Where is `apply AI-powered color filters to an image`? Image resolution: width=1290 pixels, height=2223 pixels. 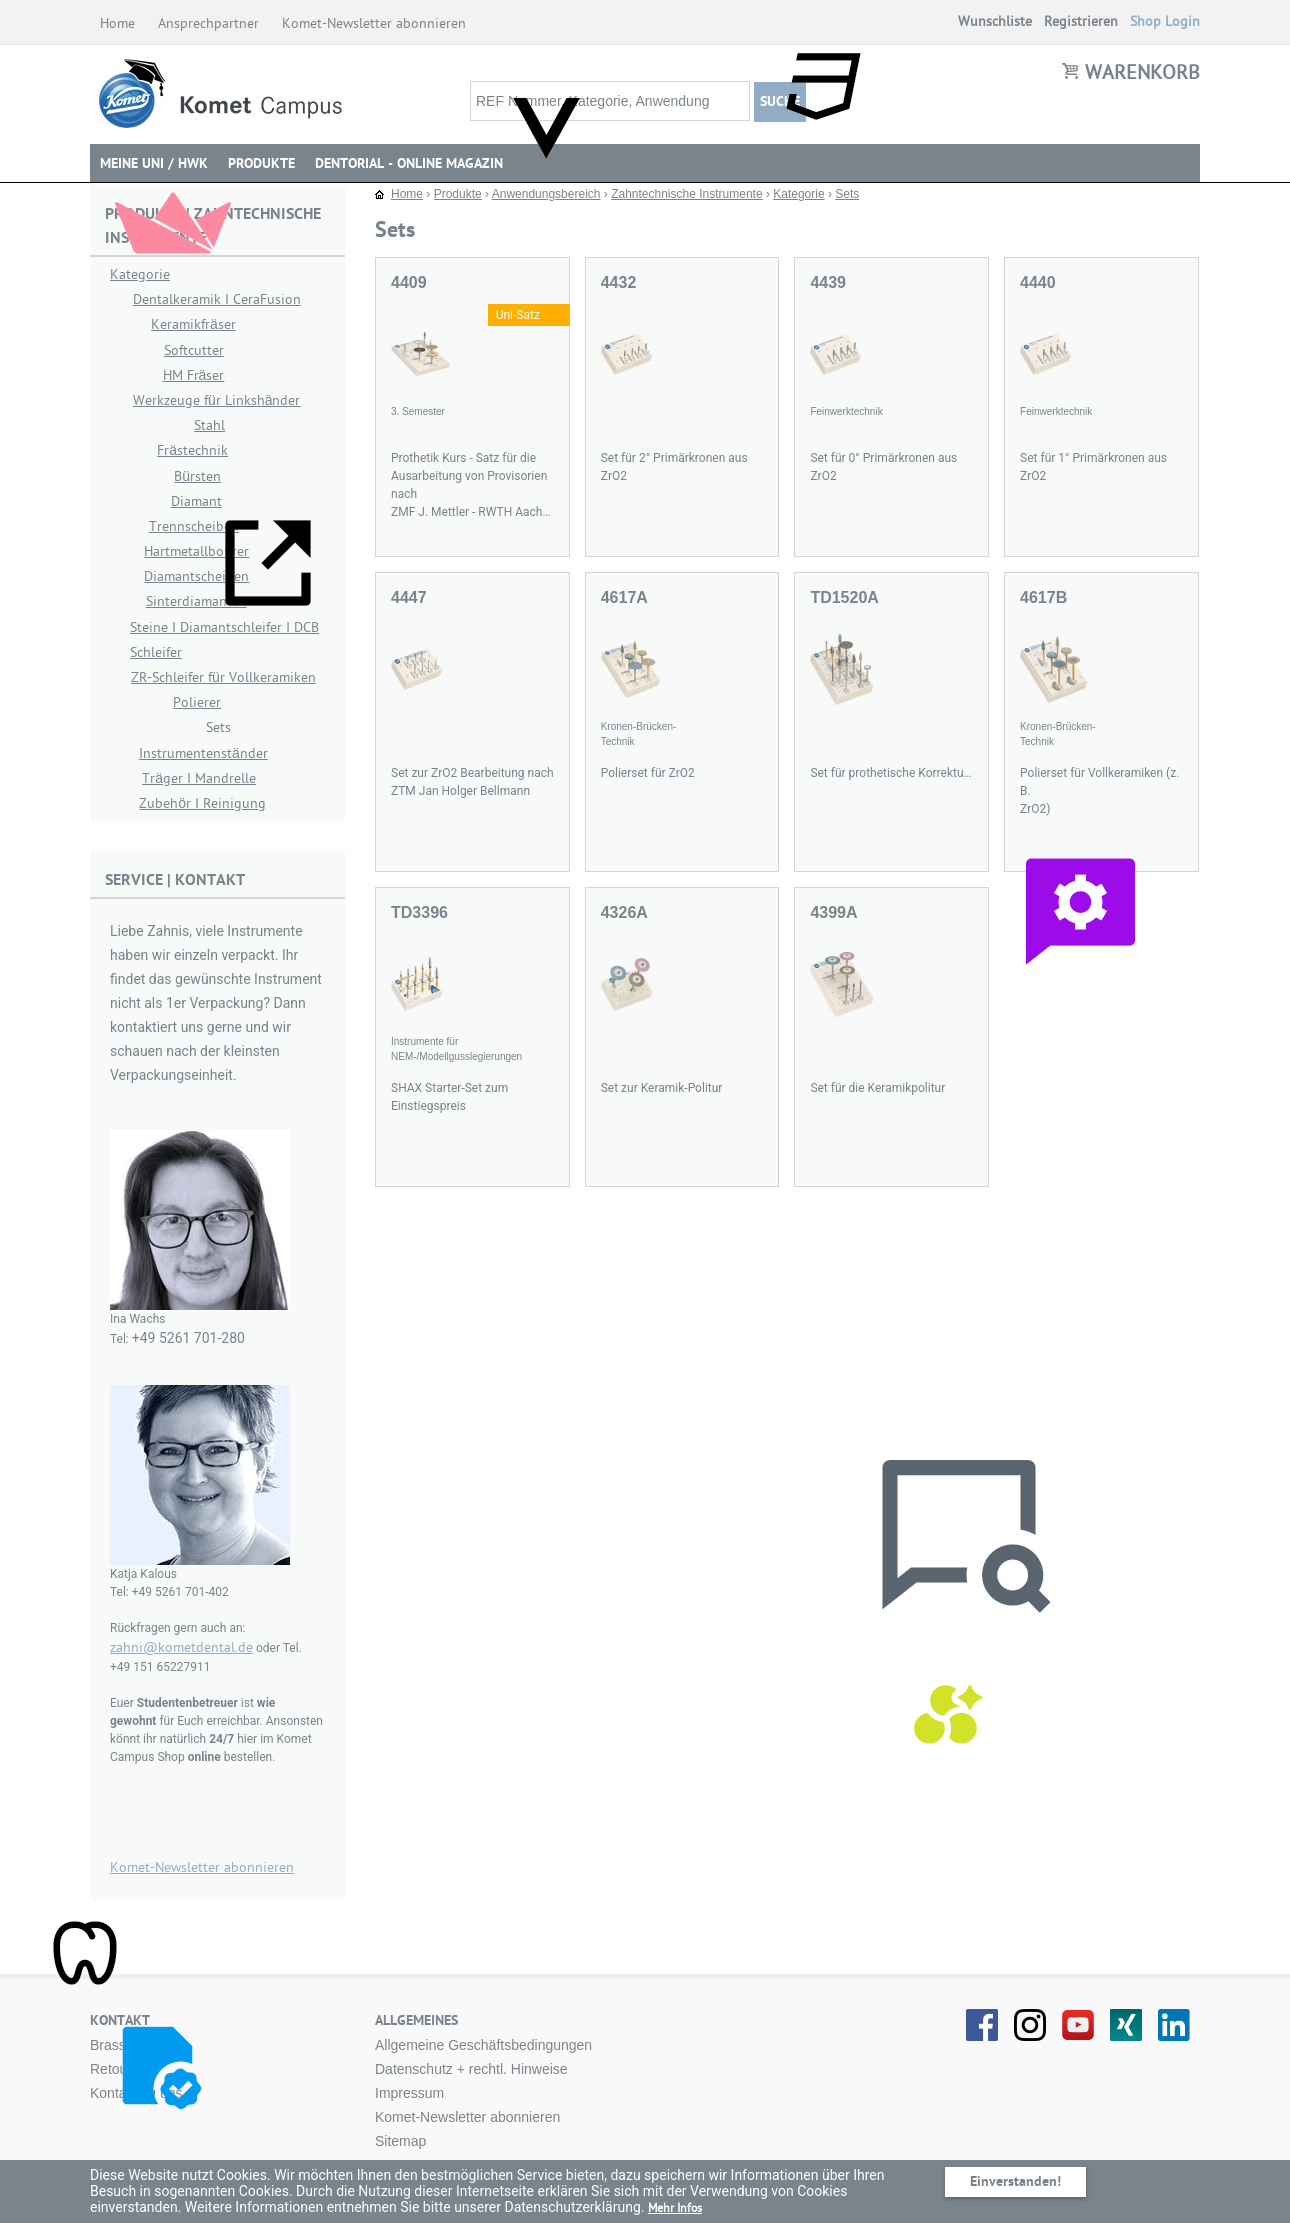
apply AI-powered color filters to an image is located at coordinates (947, 1719).